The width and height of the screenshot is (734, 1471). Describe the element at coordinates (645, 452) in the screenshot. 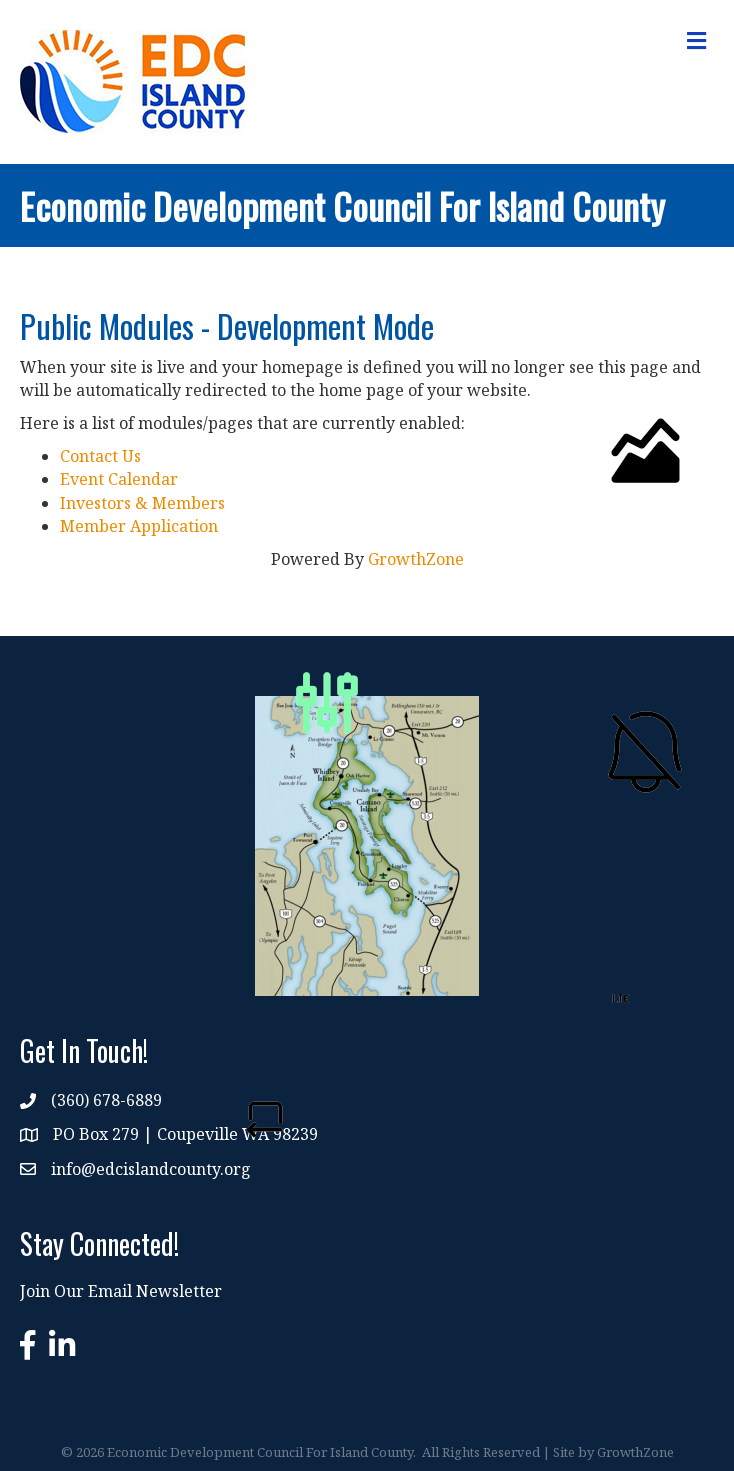

I see `view area chart with trend line` at that location.